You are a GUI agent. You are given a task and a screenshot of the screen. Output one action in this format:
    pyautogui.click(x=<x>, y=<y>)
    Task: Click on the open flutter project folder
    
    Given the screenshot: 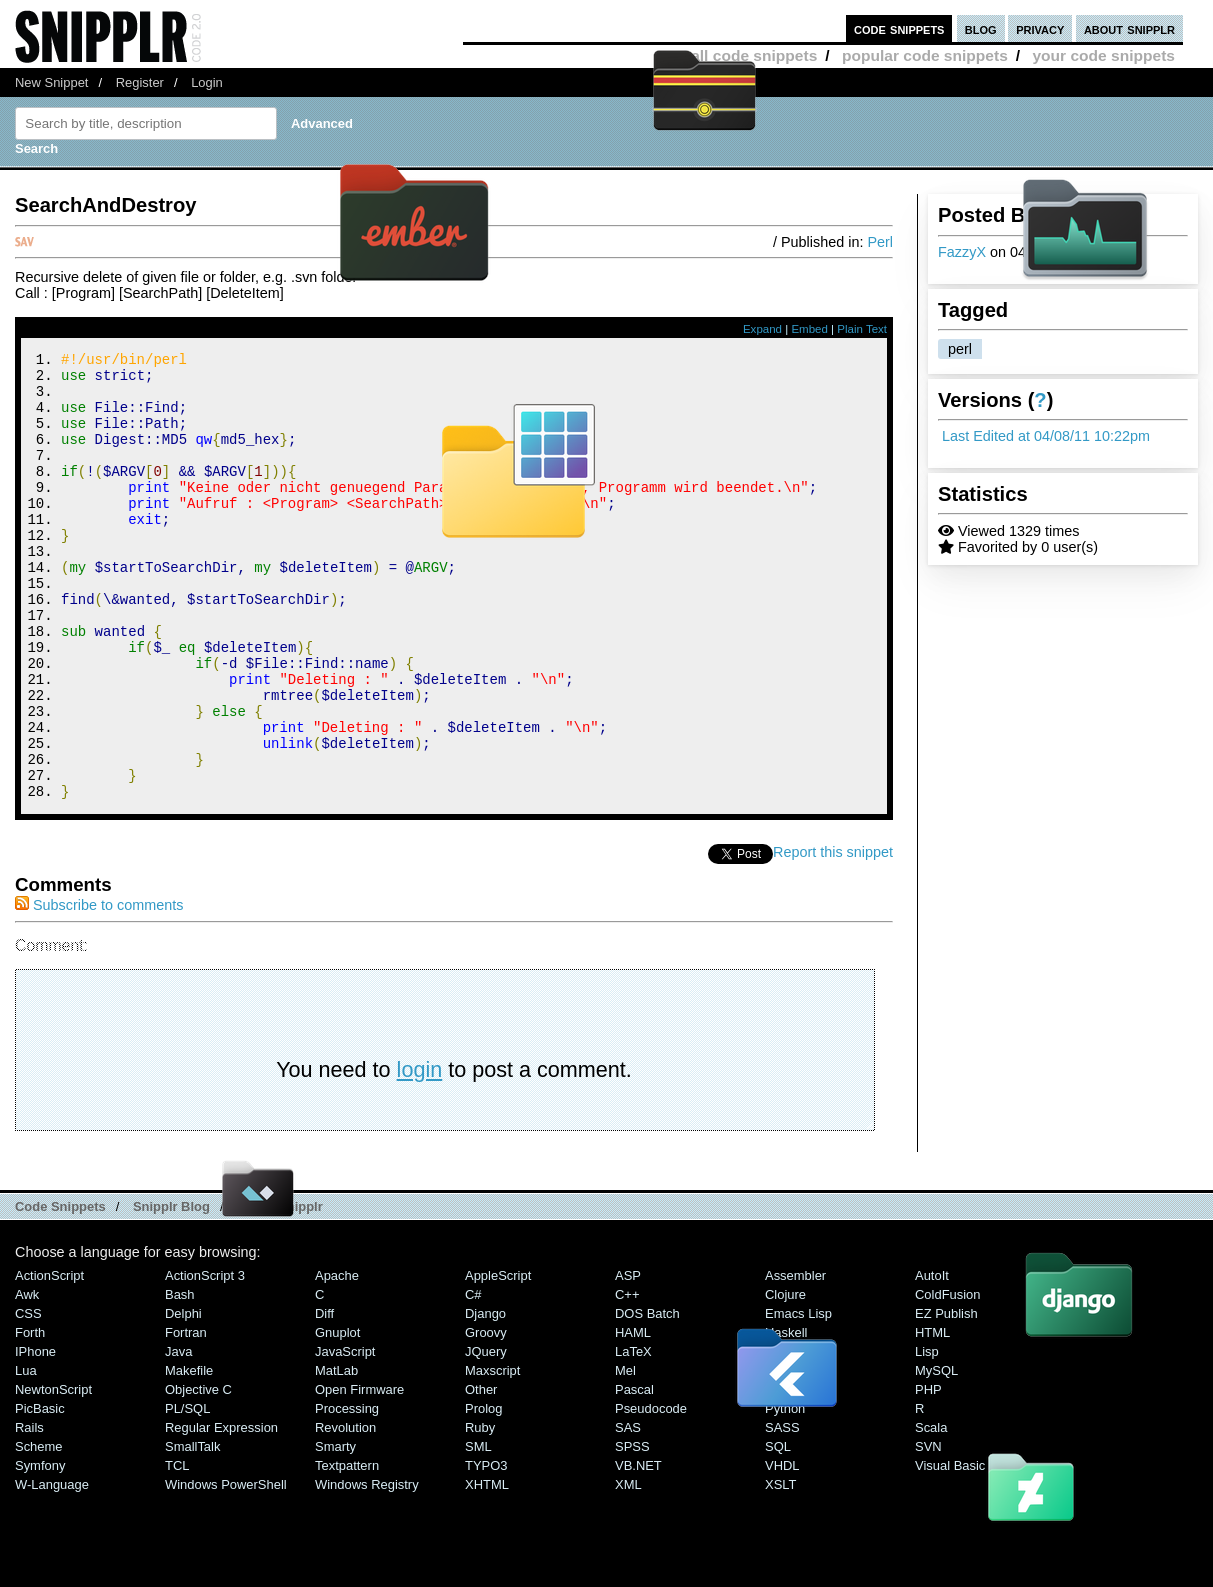 What is the action you would take?
    pyautogui.click(x=786, y=1370)
    